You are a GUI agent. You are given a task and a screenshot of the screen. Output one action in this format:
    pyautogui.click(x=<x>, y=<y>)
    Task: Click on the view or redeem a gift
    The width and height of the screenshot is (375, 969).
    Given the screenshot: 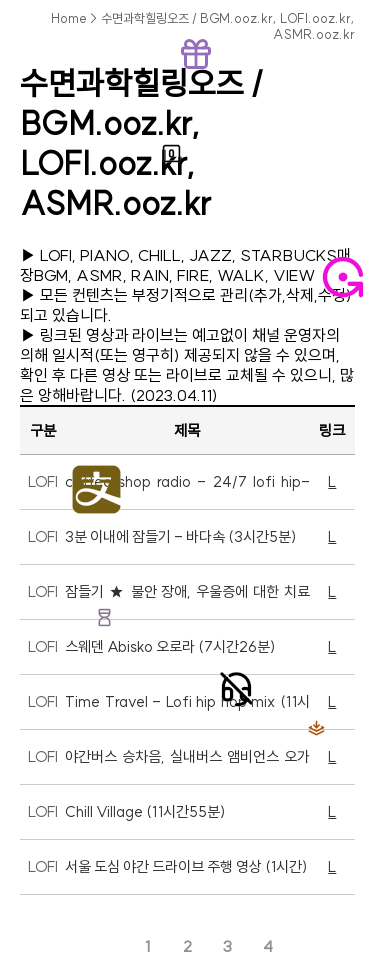 What is the action you would take?
    pyautogui.click(x=196, y=54)
    